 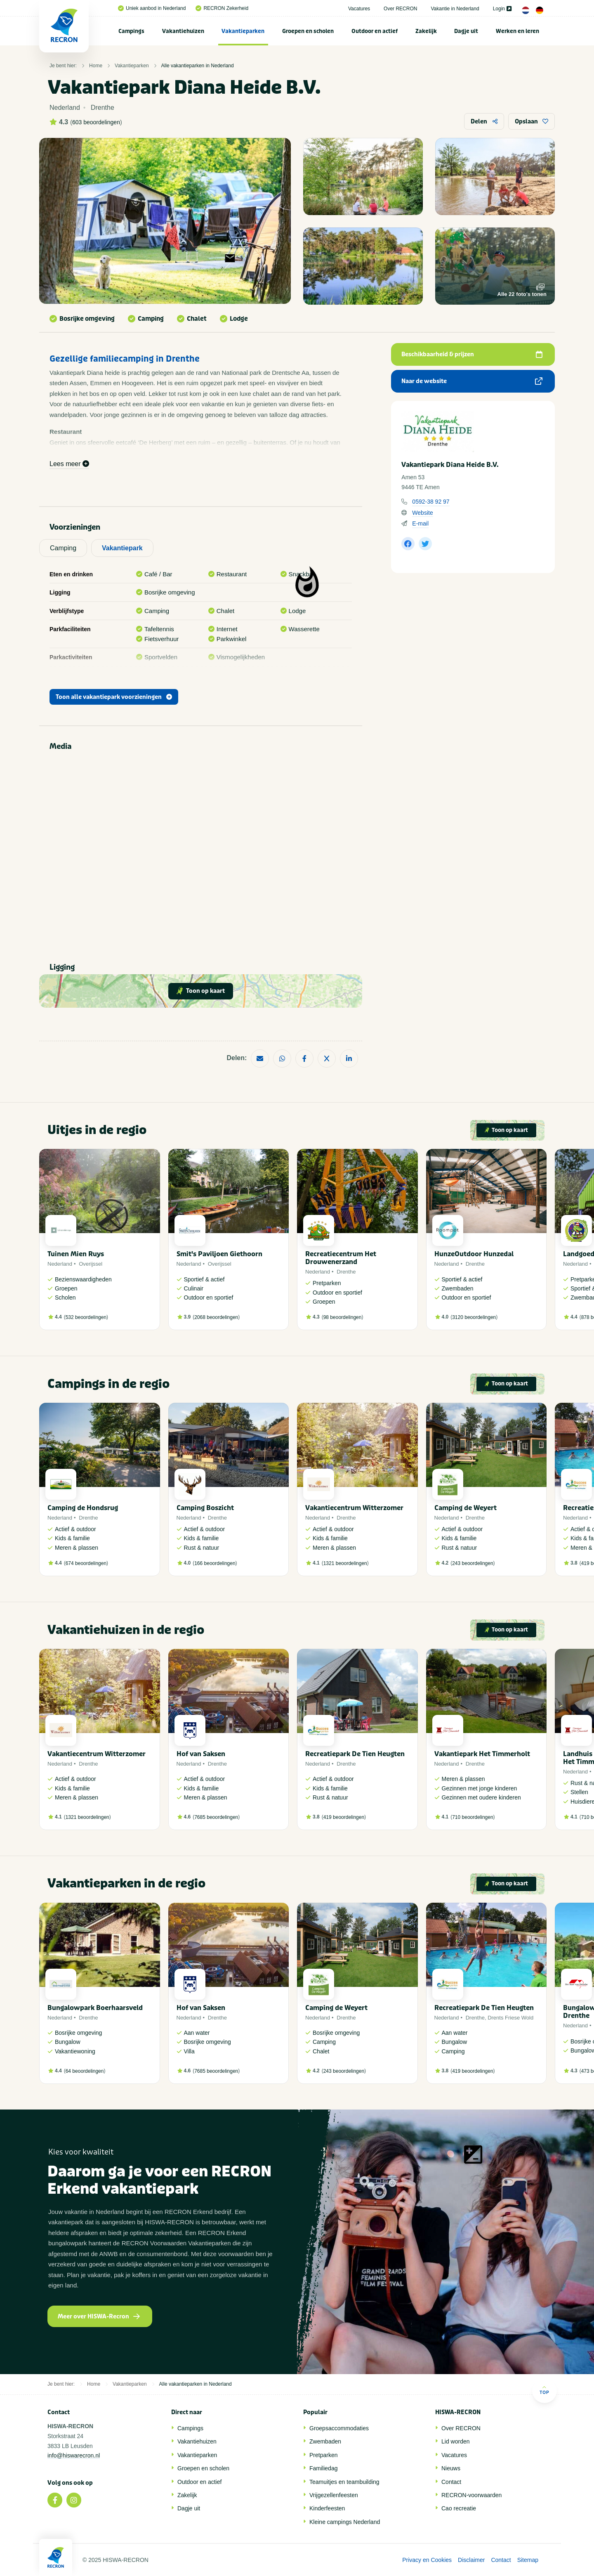 What do you see at coordinates (473, 2155) in the screenshot?
I see `adjust camera ISO sensitivity settings` at bounding box center [473, 2155].